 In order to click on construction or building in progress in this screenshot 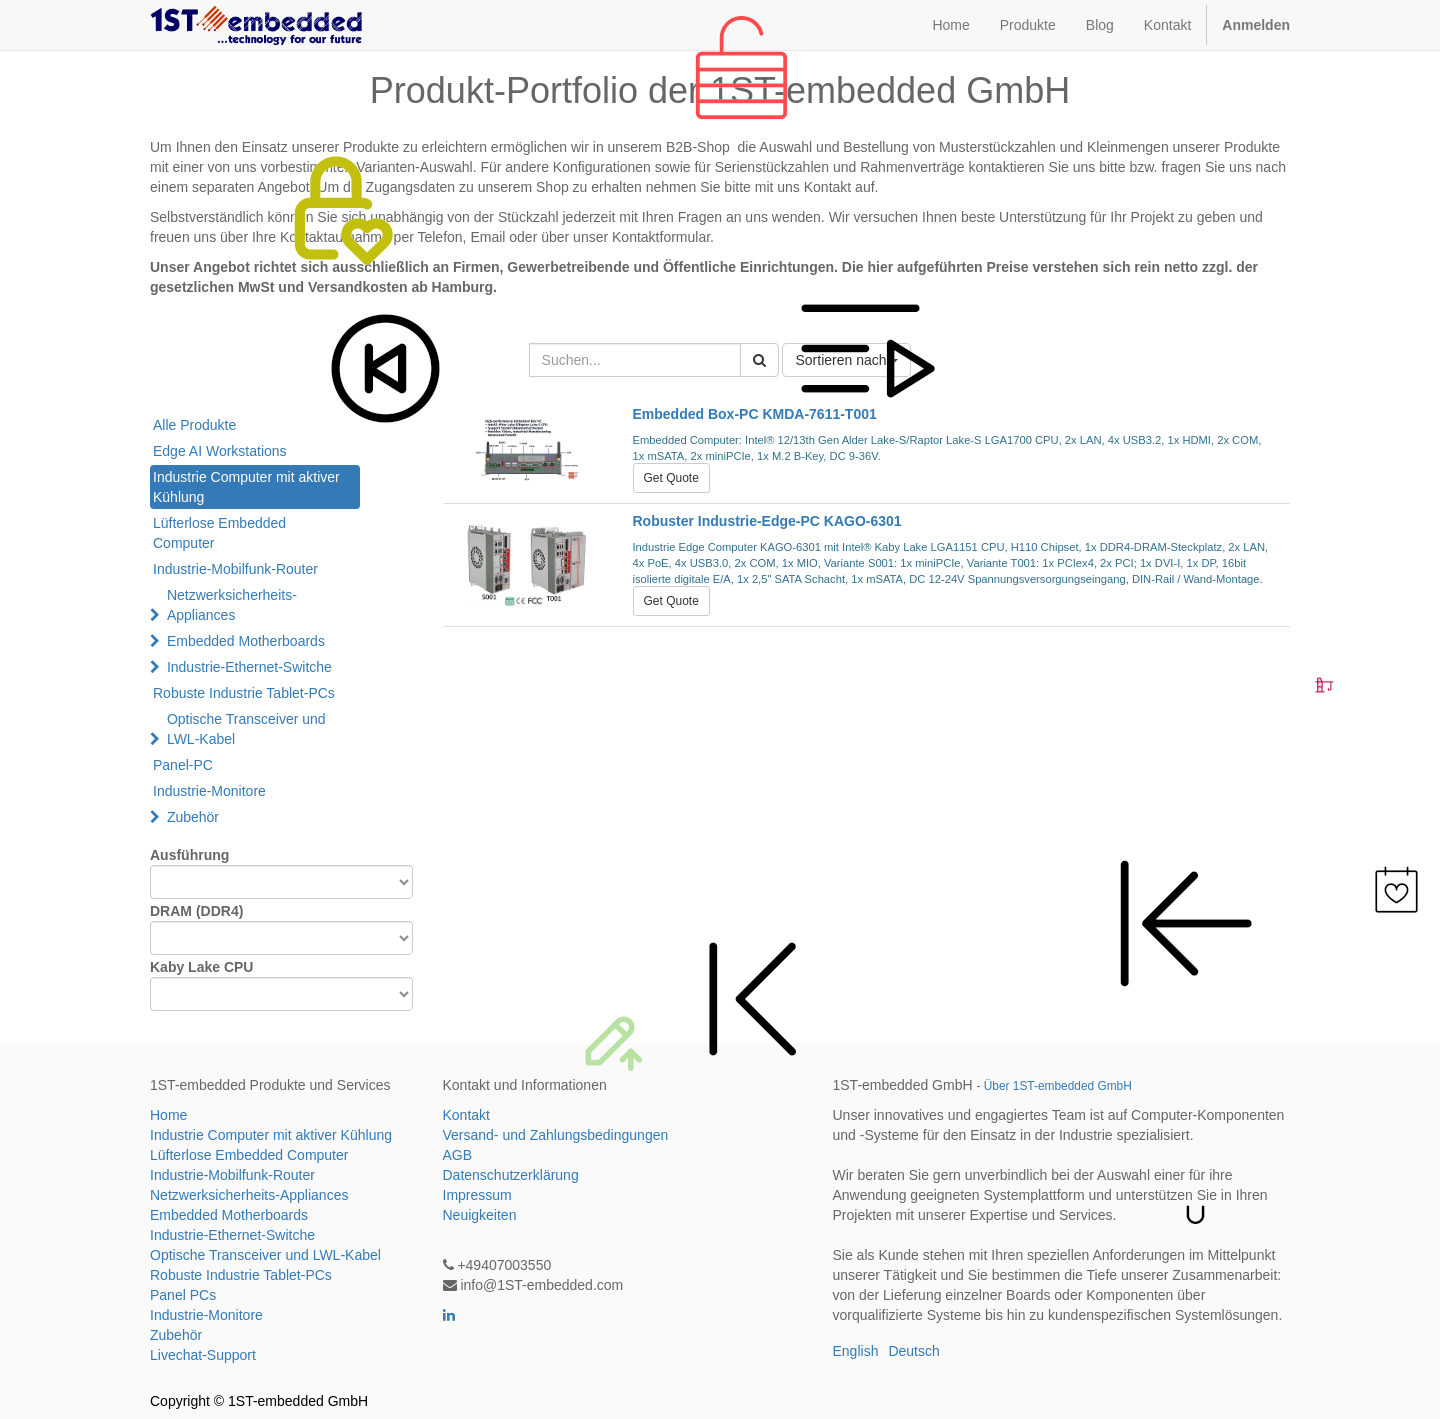, I will do `click(1324, 685)`.